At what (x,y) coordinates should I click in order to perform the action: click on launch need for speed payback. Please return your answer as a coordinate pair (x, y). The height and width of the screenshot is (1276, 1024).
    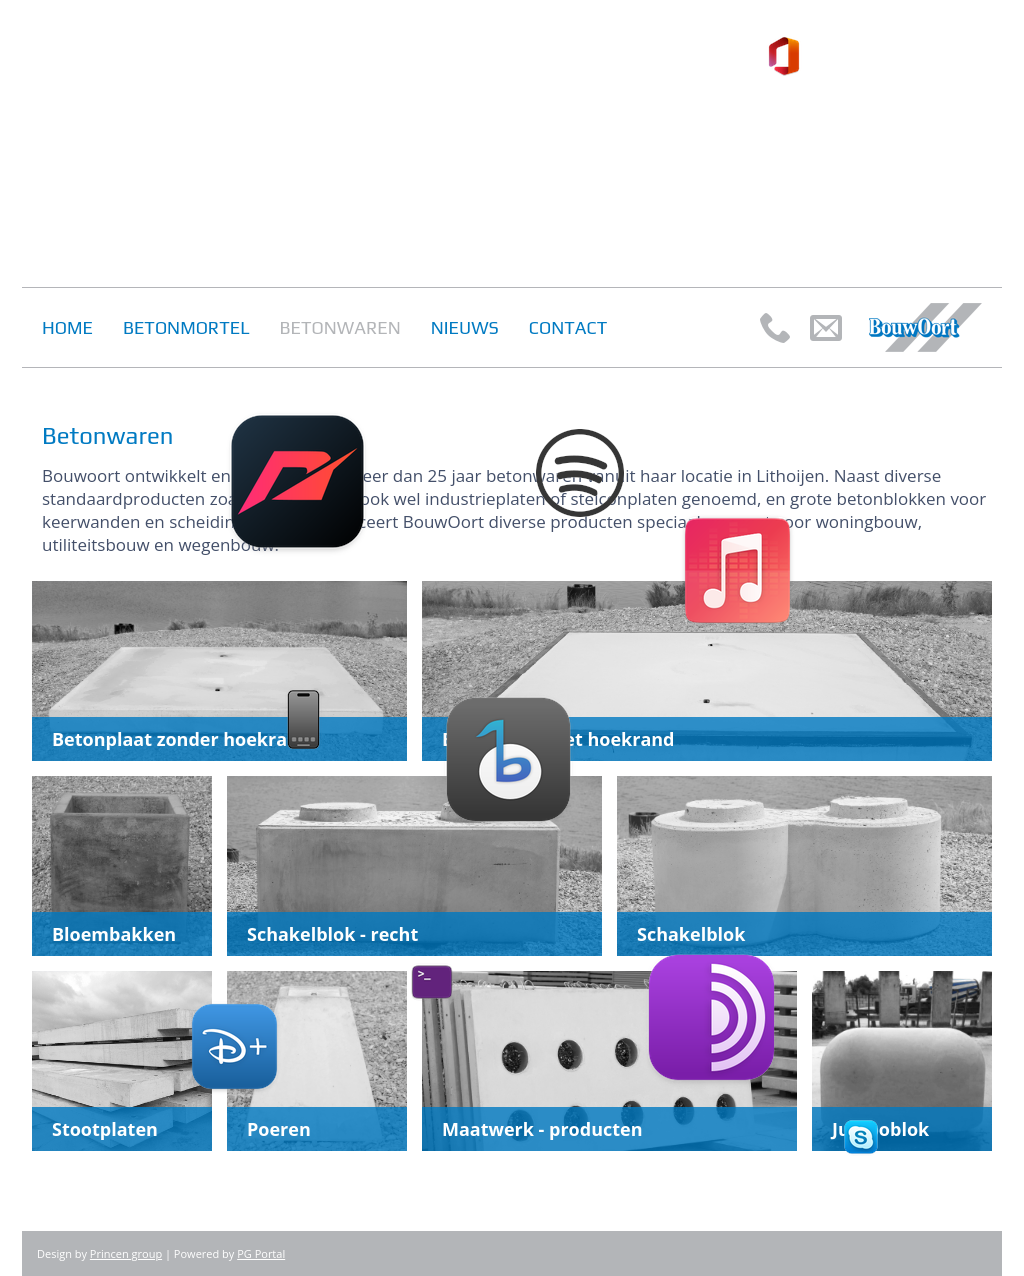
    Looking at the image, I should click on (297, 481).